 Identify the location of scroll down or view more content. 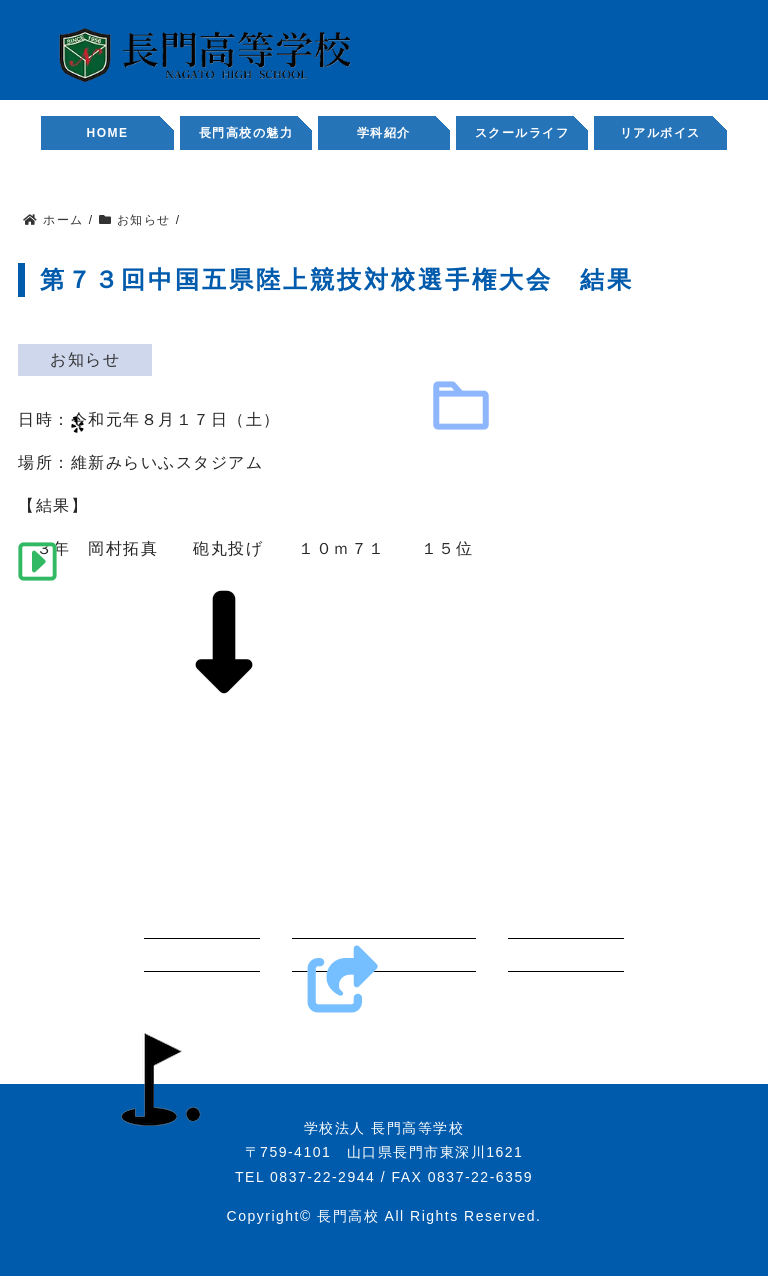
(224, 642).